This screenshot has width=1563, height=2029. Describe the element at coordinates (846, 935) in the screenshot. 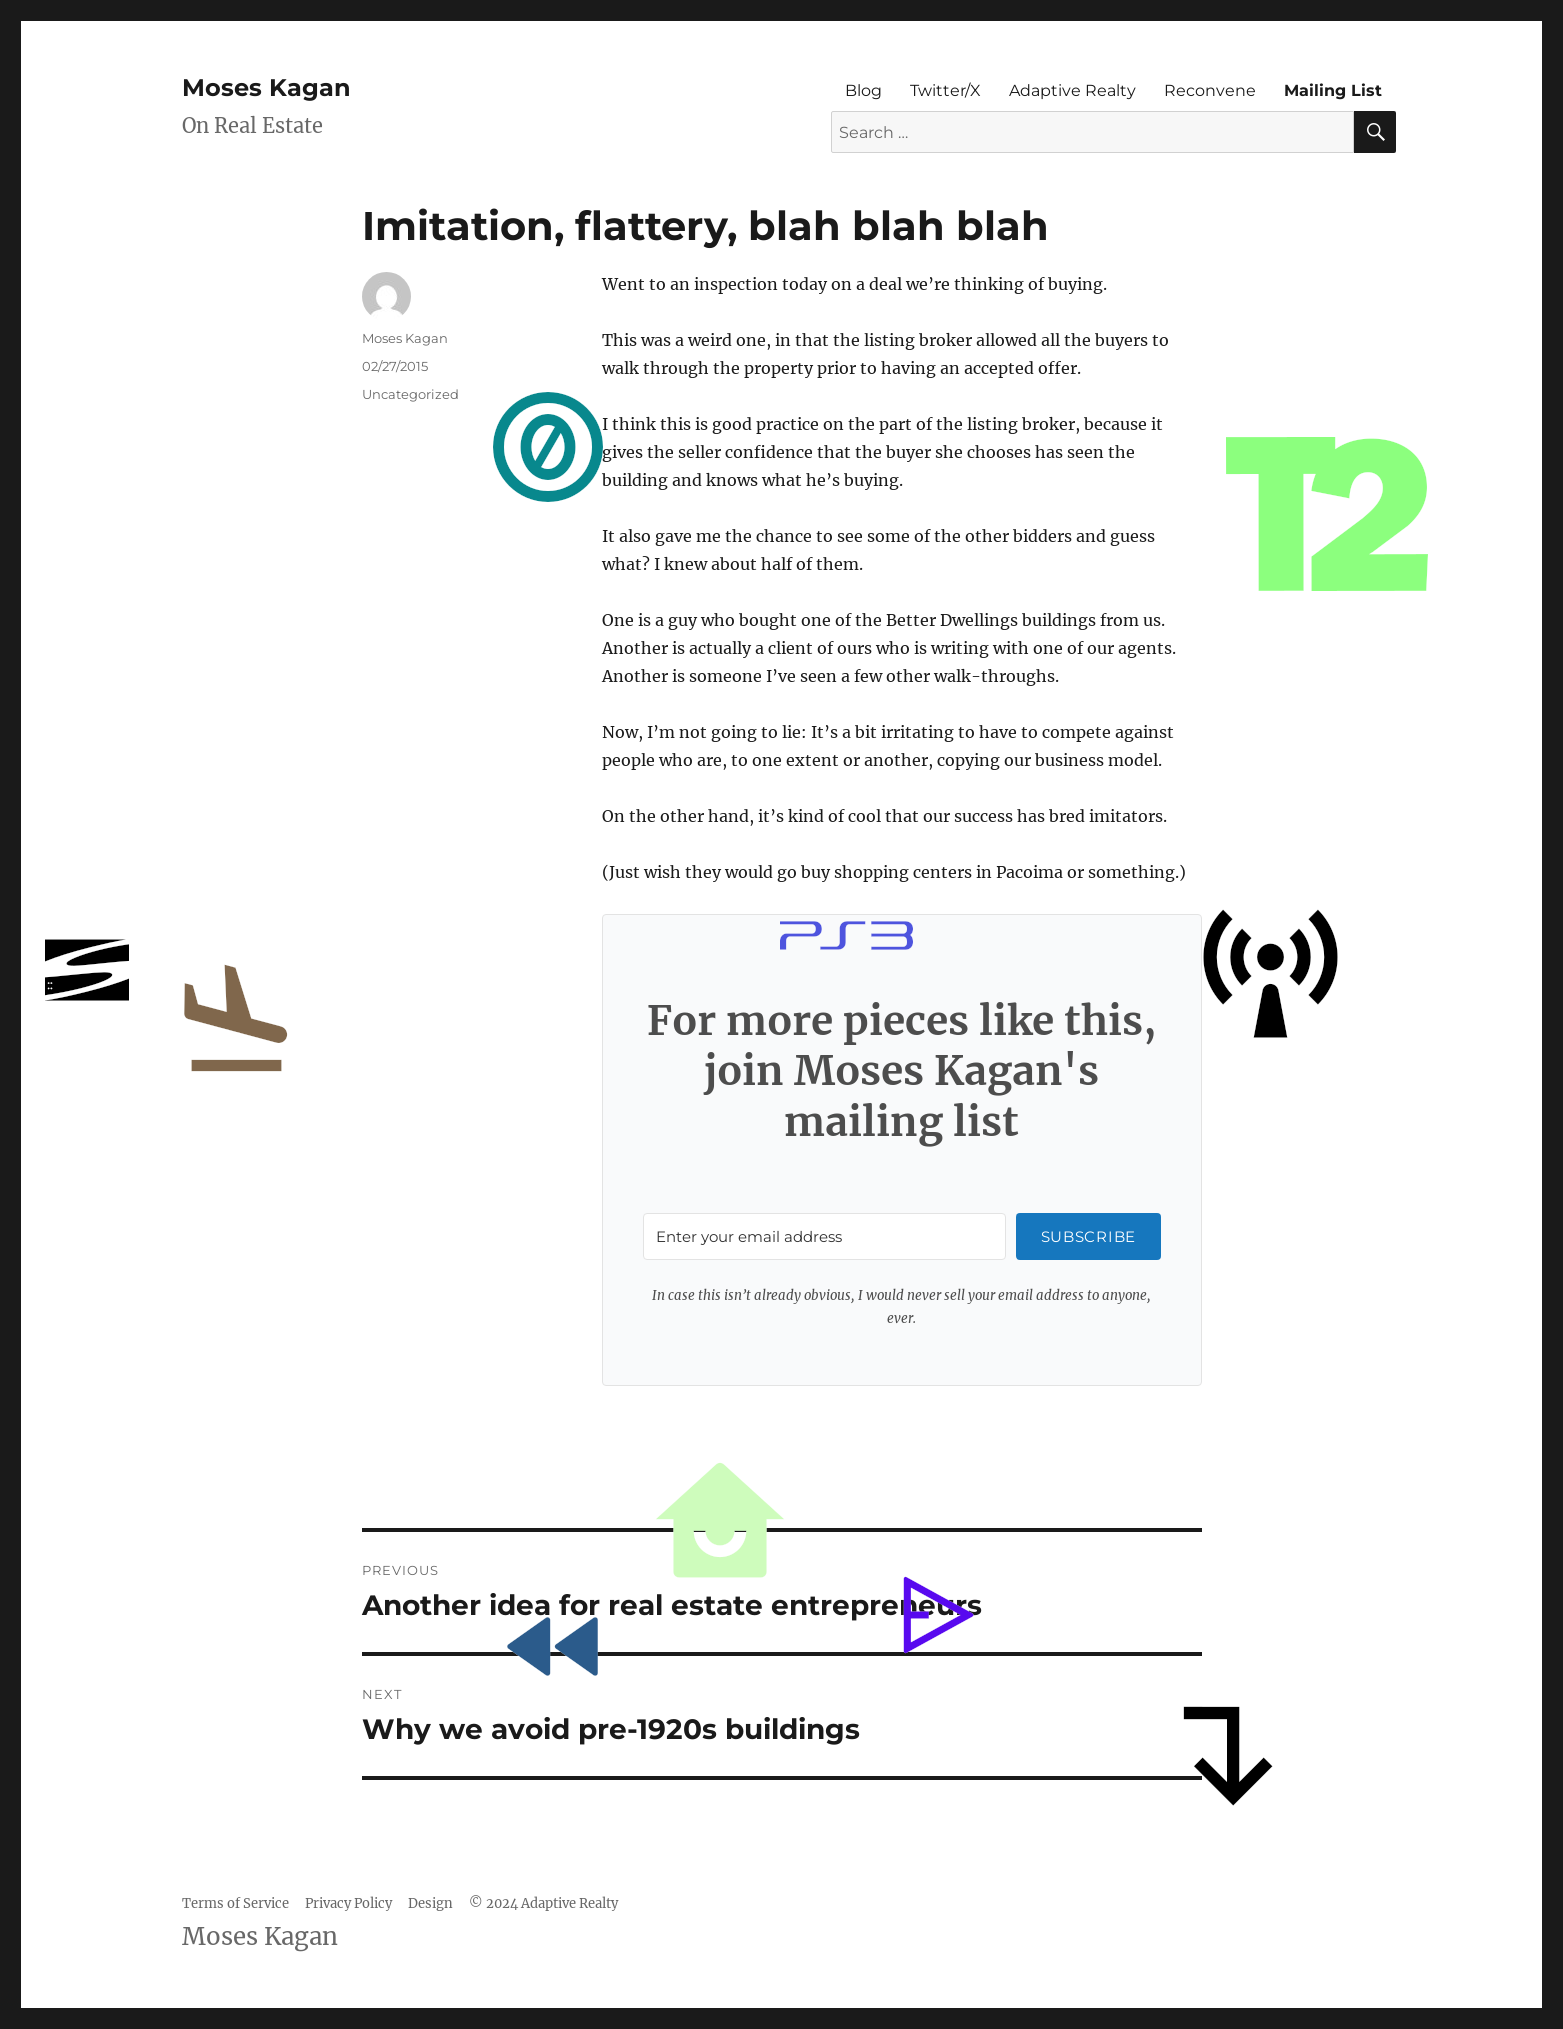

I see `PlayStation 3 brand logo` at that location.